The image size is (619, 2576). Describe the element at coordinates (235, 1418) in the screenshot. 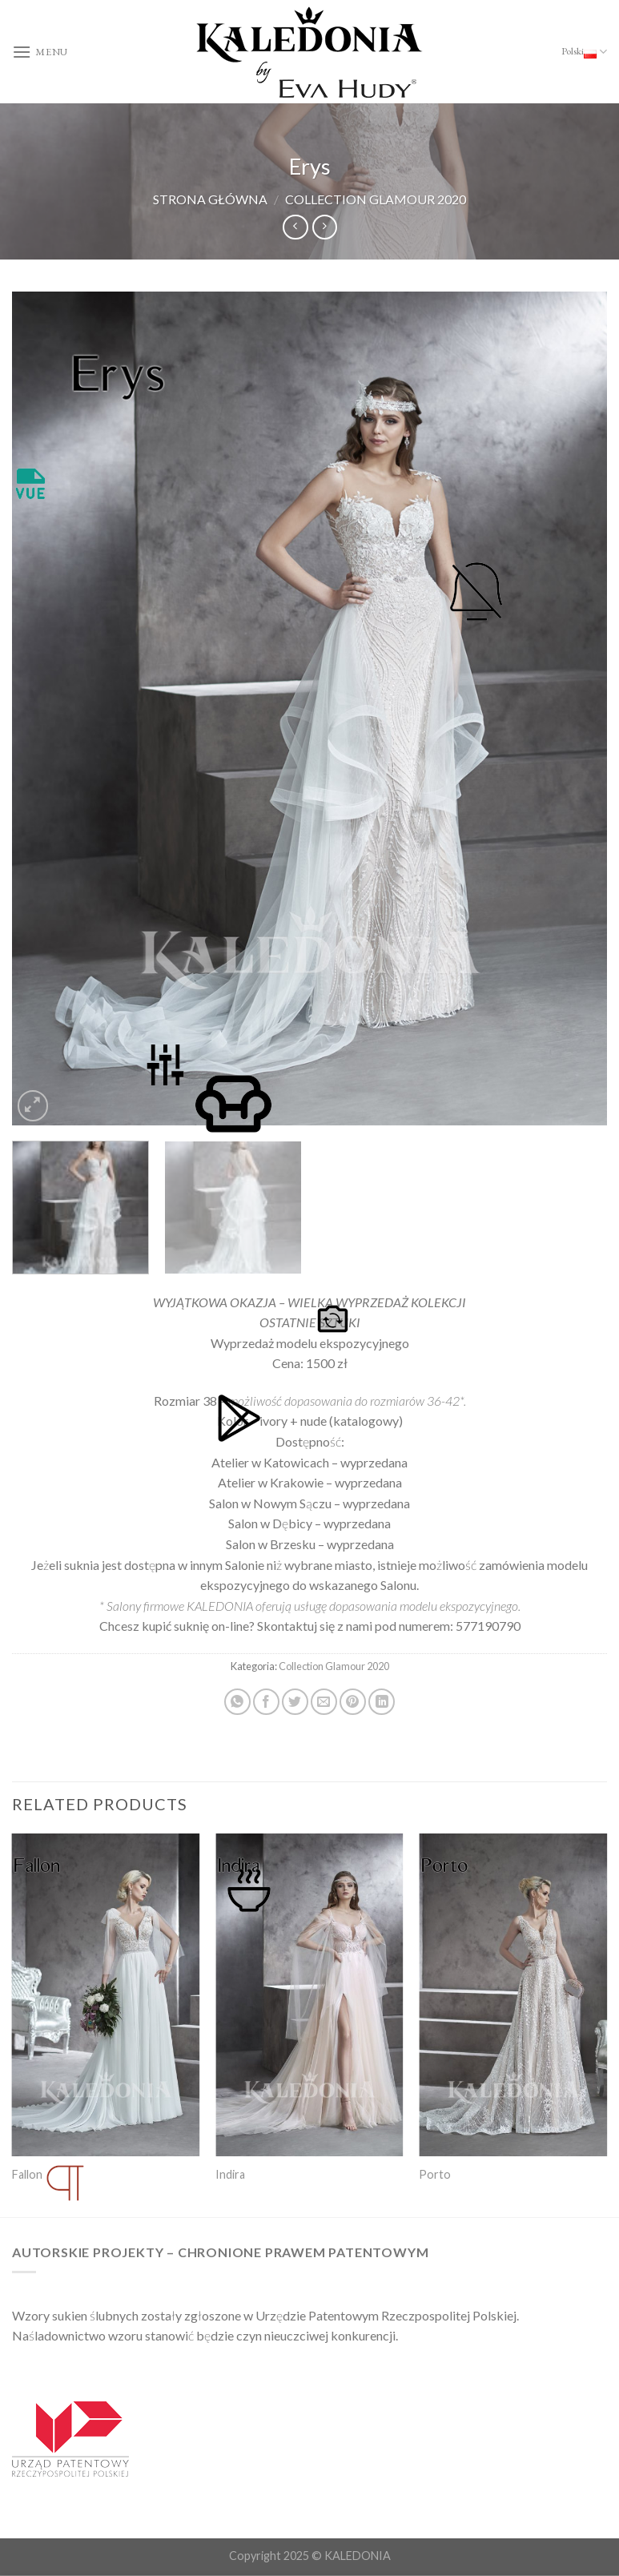

I see `open google play store` at that location.